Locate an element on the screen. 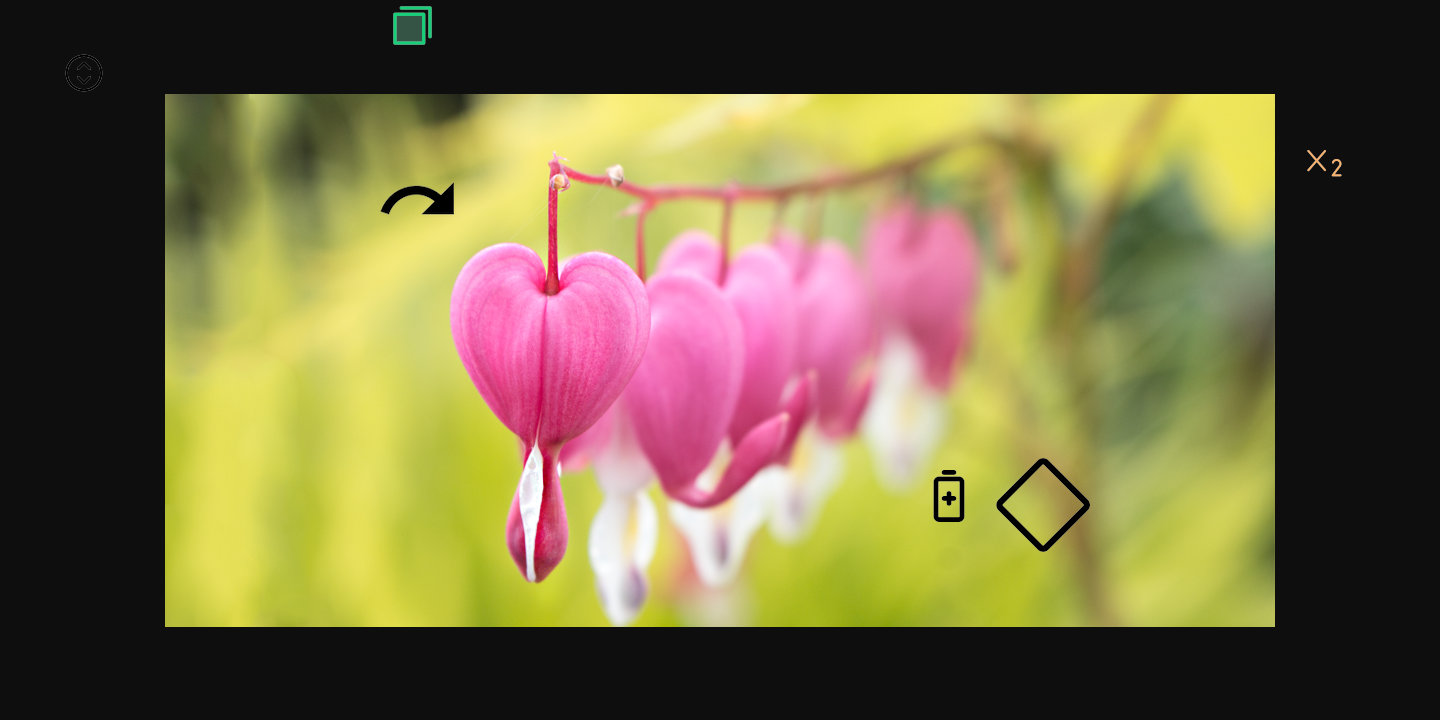 This screenshot has width=1440, height=720. redo the last undone action is located at coordinates (418, 200).